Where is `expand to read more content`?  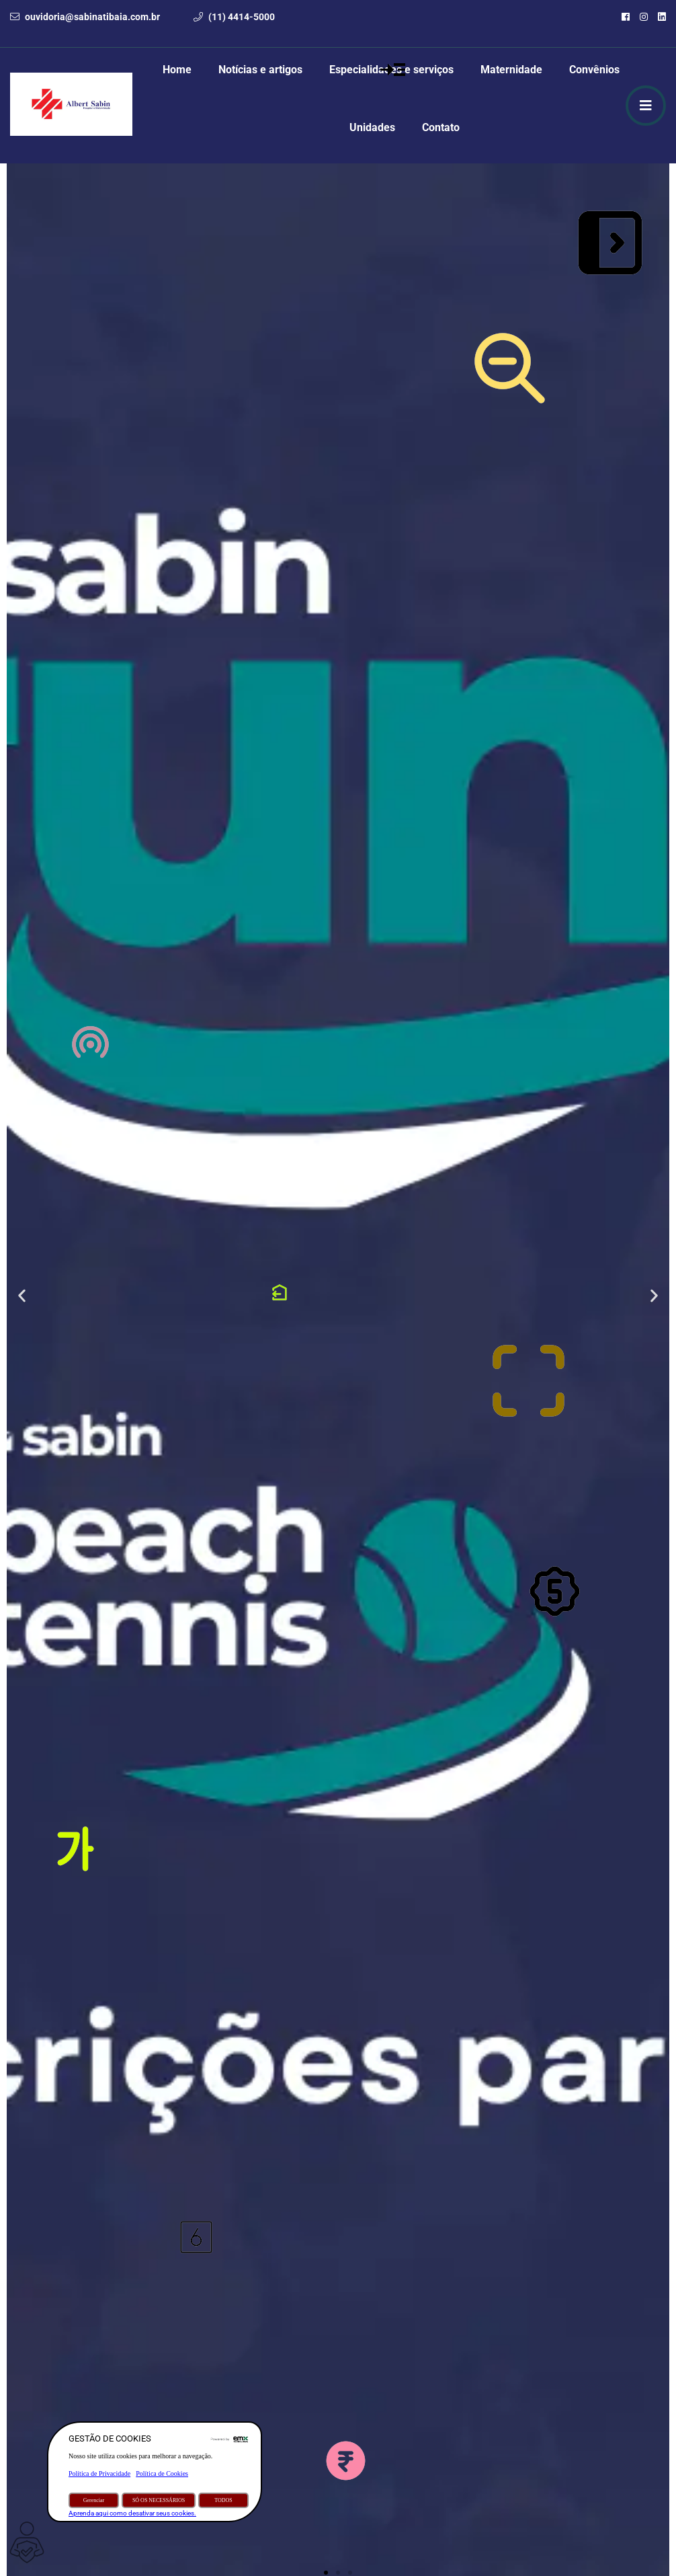 expand to read more content is located at coordinates (392, 69).